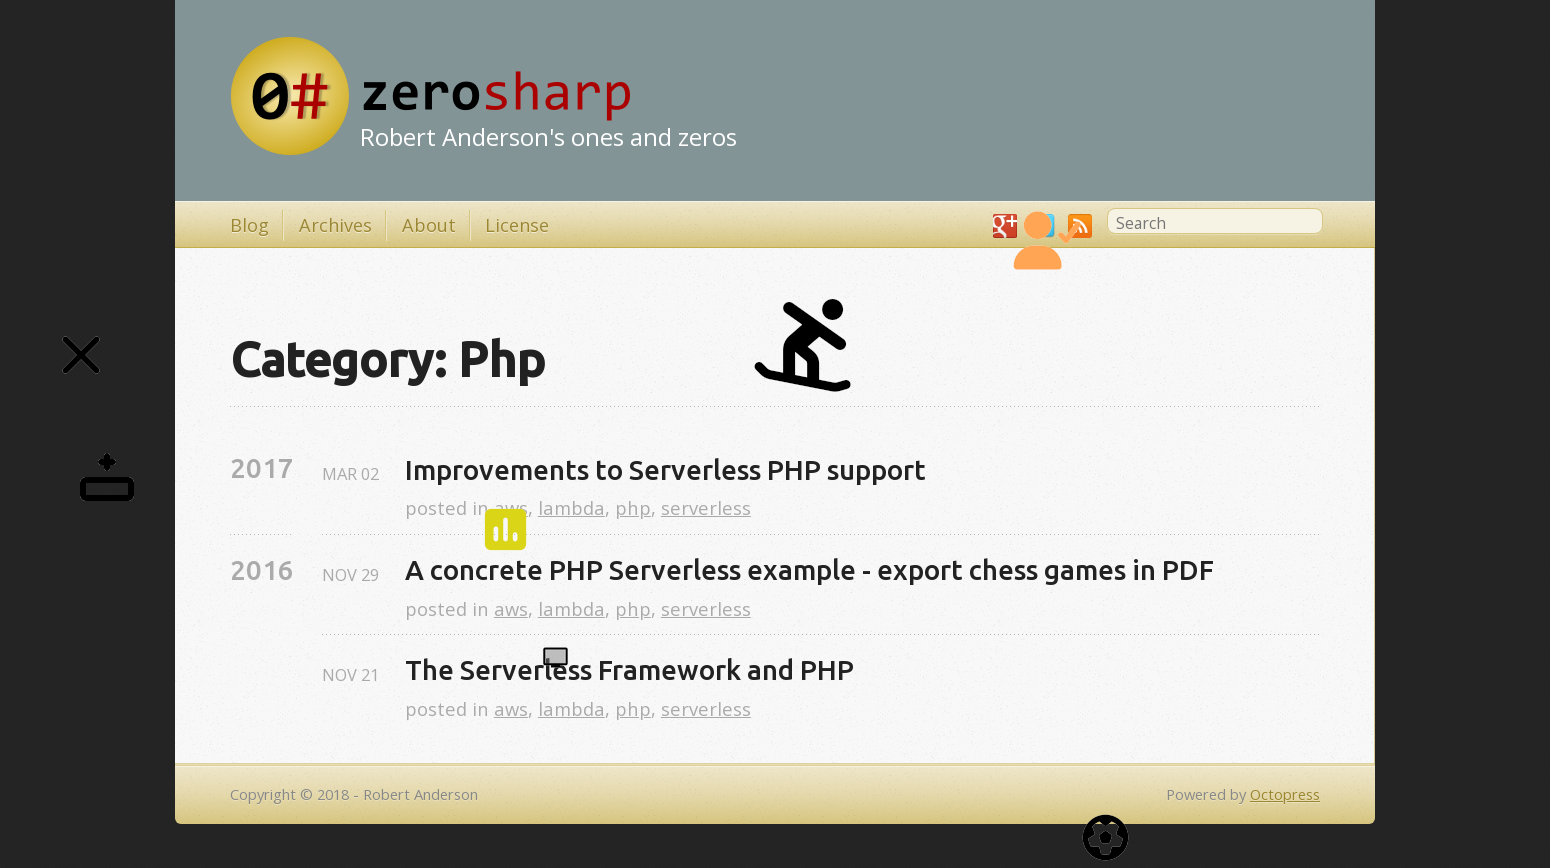 The width and height of the screenshot is (1550, 868). Describe the element at coordinates (1105, 837) in the screenshot. I see `access sports or soccer-related content` at that location.